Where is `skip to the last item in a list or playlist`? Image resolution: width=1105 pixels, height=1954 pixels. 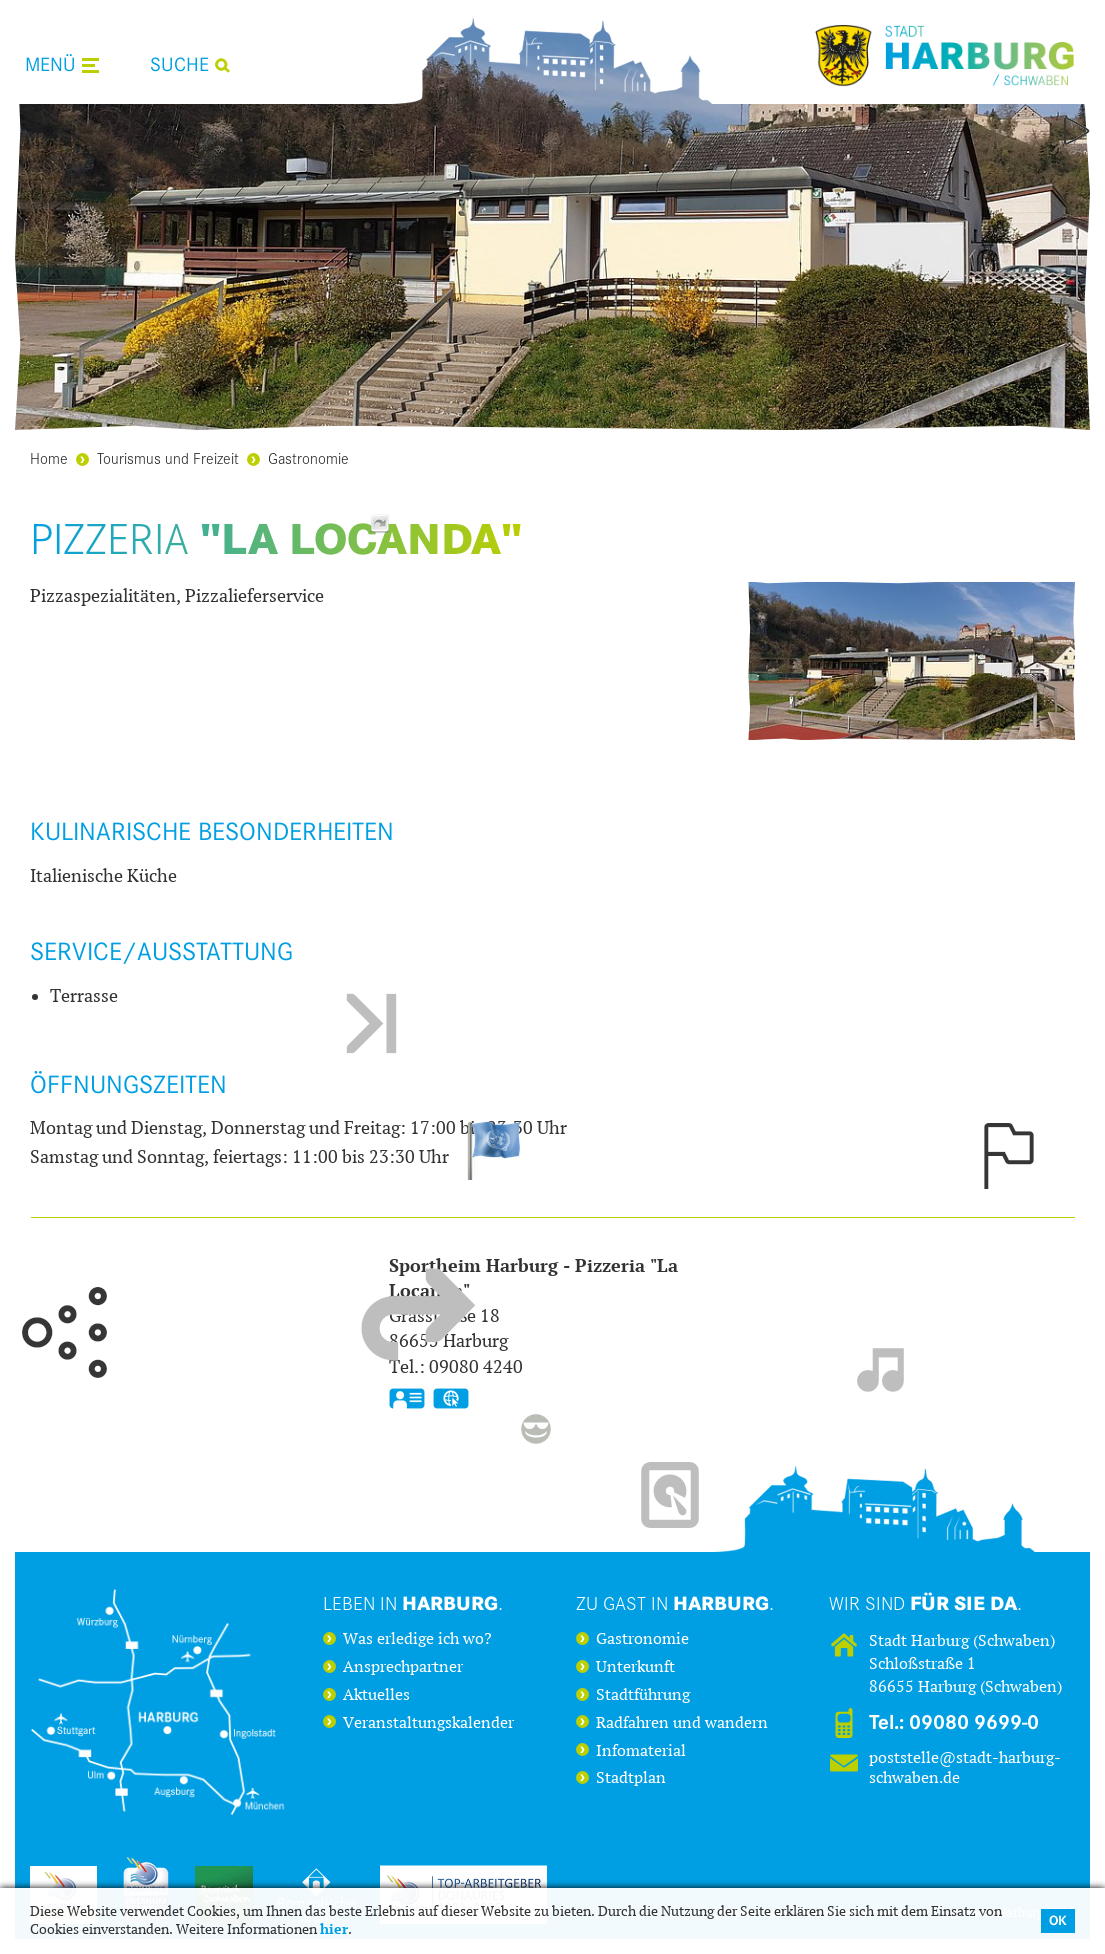
skip to the last item in a list or playlist is located at coordinates (371, 1023).